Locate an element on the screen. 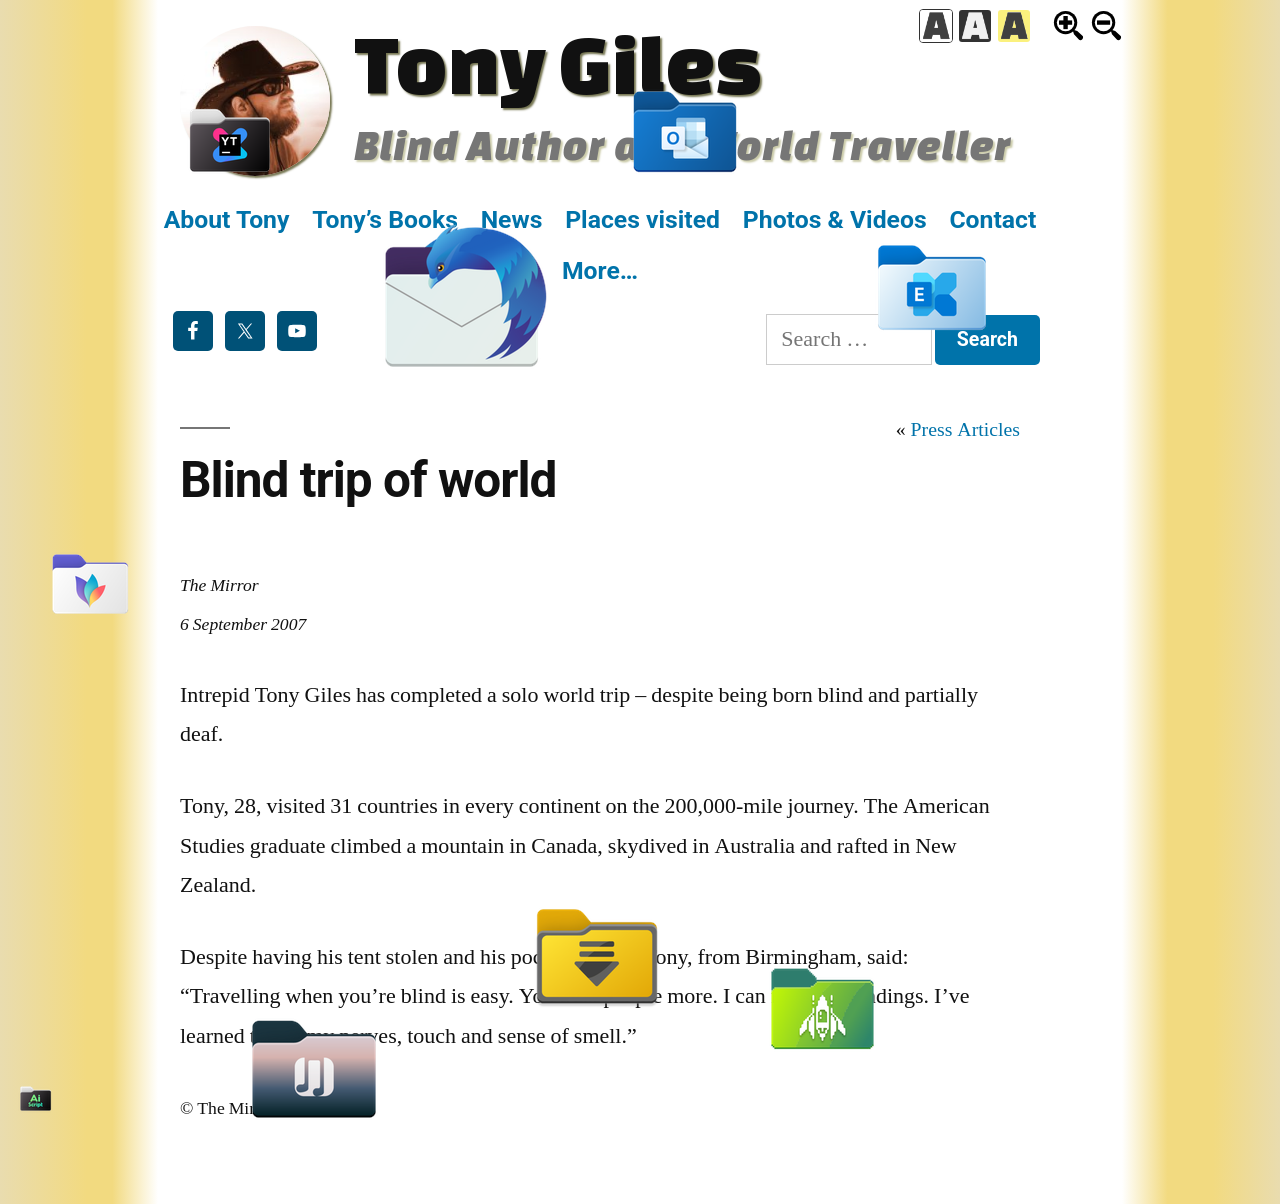 The width and height of the screenshot is (1280, 1204). open your indie music folder is located at coordinates (313, 1072).